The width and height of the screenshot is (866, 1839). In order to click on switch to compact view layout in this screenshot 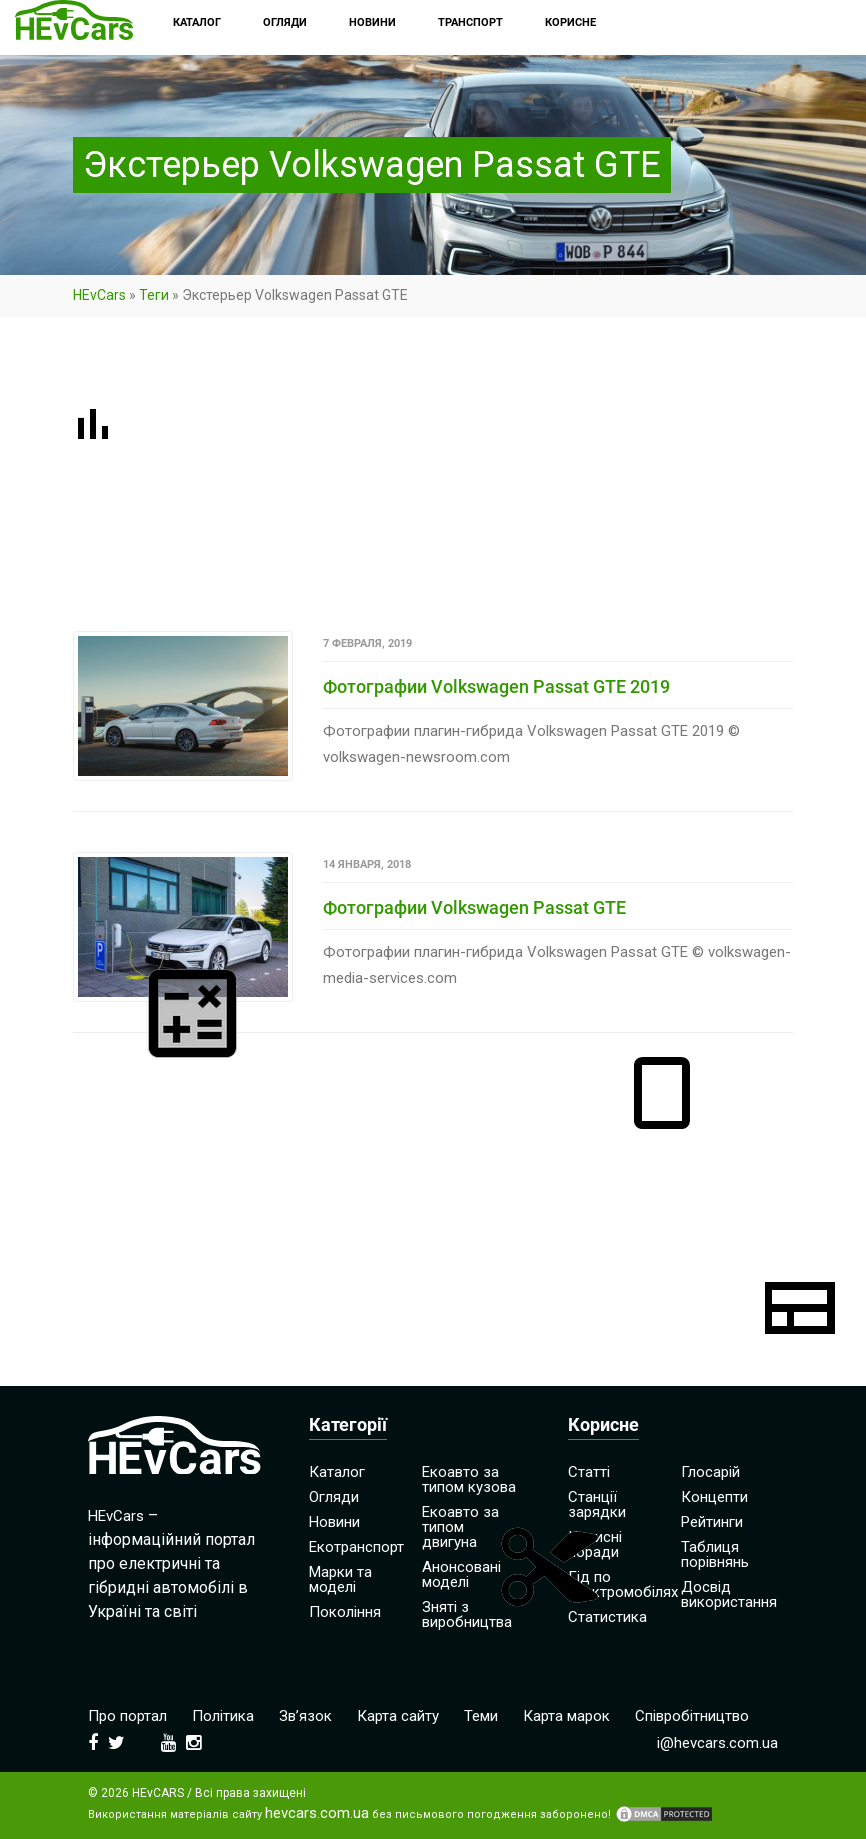, I will do `click(798, 1308)`.